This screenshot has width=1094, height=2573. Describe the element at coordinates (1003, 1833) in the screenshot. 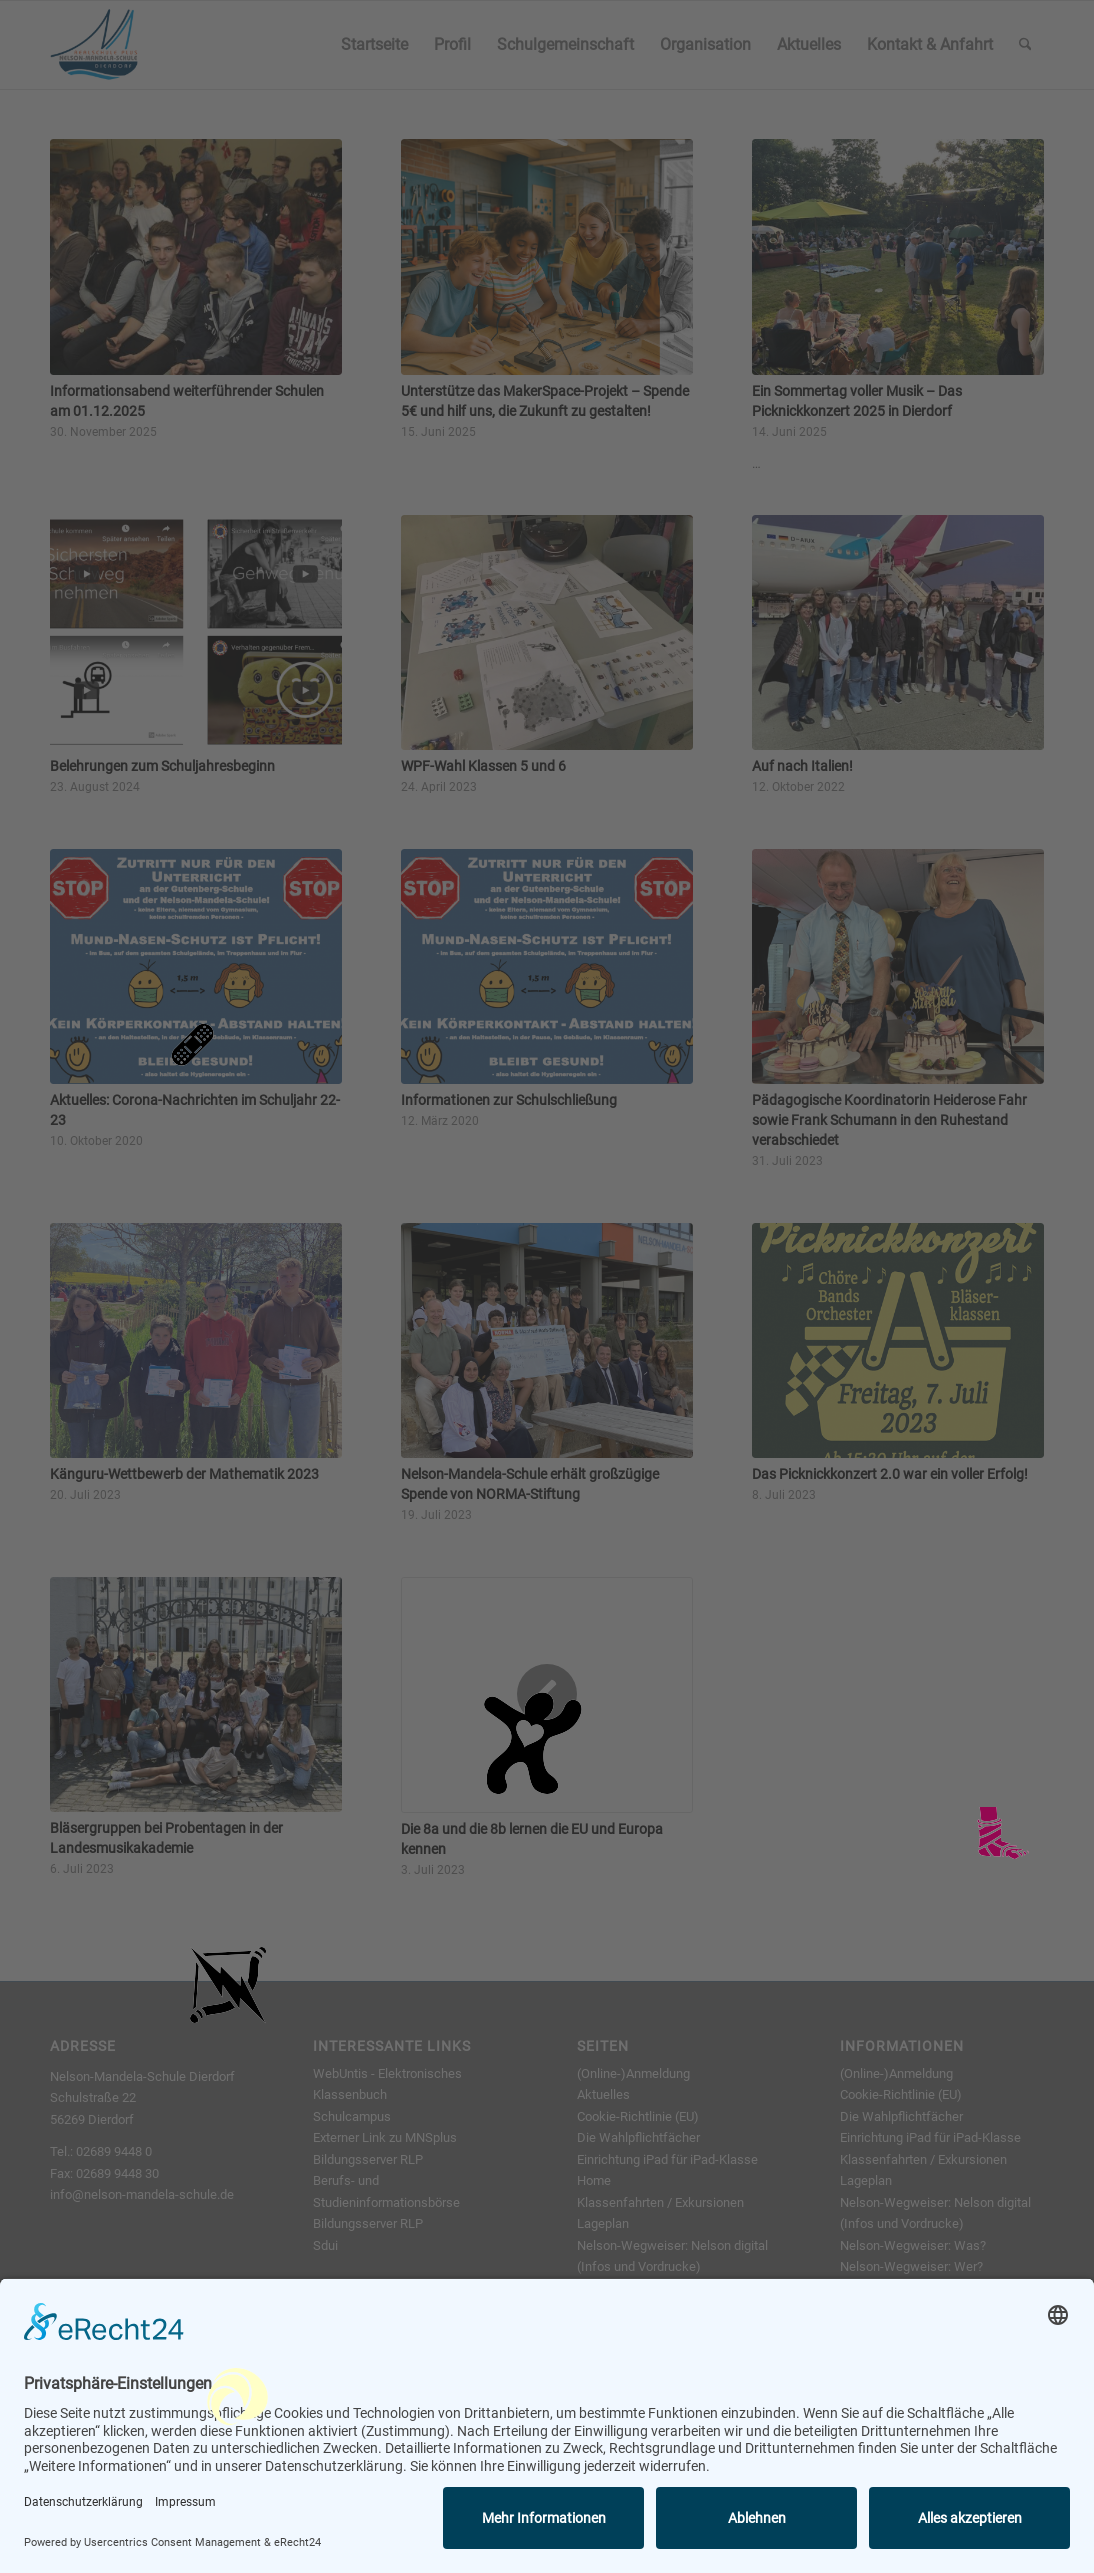

I see `indicates foot injury or bandaged condition` at that location.